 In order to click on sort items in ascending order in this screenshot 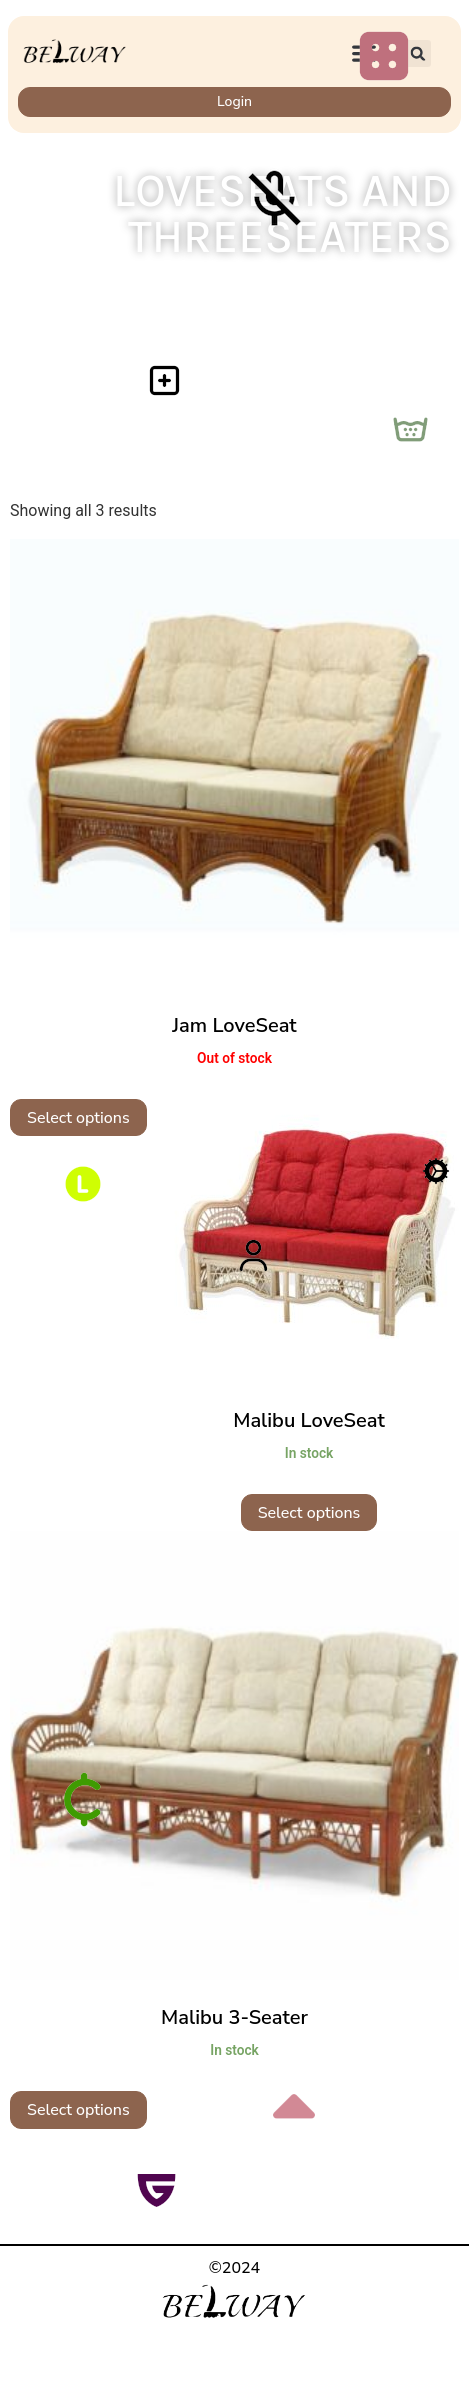, I will do `click(294, 2122)`.